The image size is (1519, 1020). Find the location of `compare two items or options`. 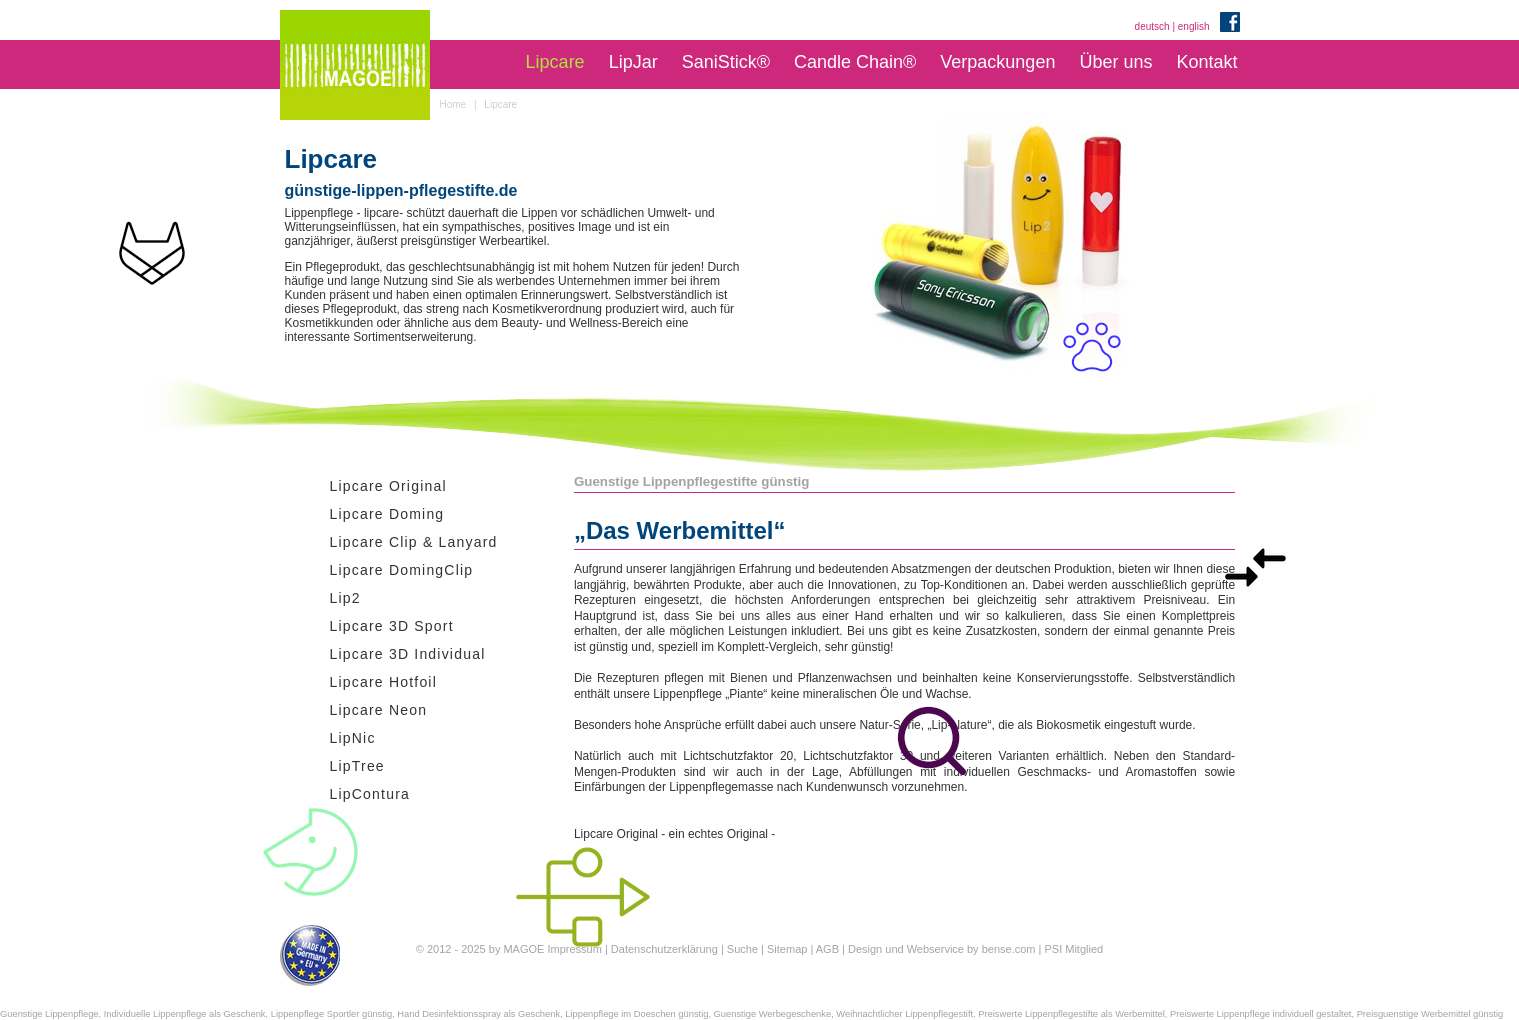

compare two items or options is located at coordinates (1255, 567).